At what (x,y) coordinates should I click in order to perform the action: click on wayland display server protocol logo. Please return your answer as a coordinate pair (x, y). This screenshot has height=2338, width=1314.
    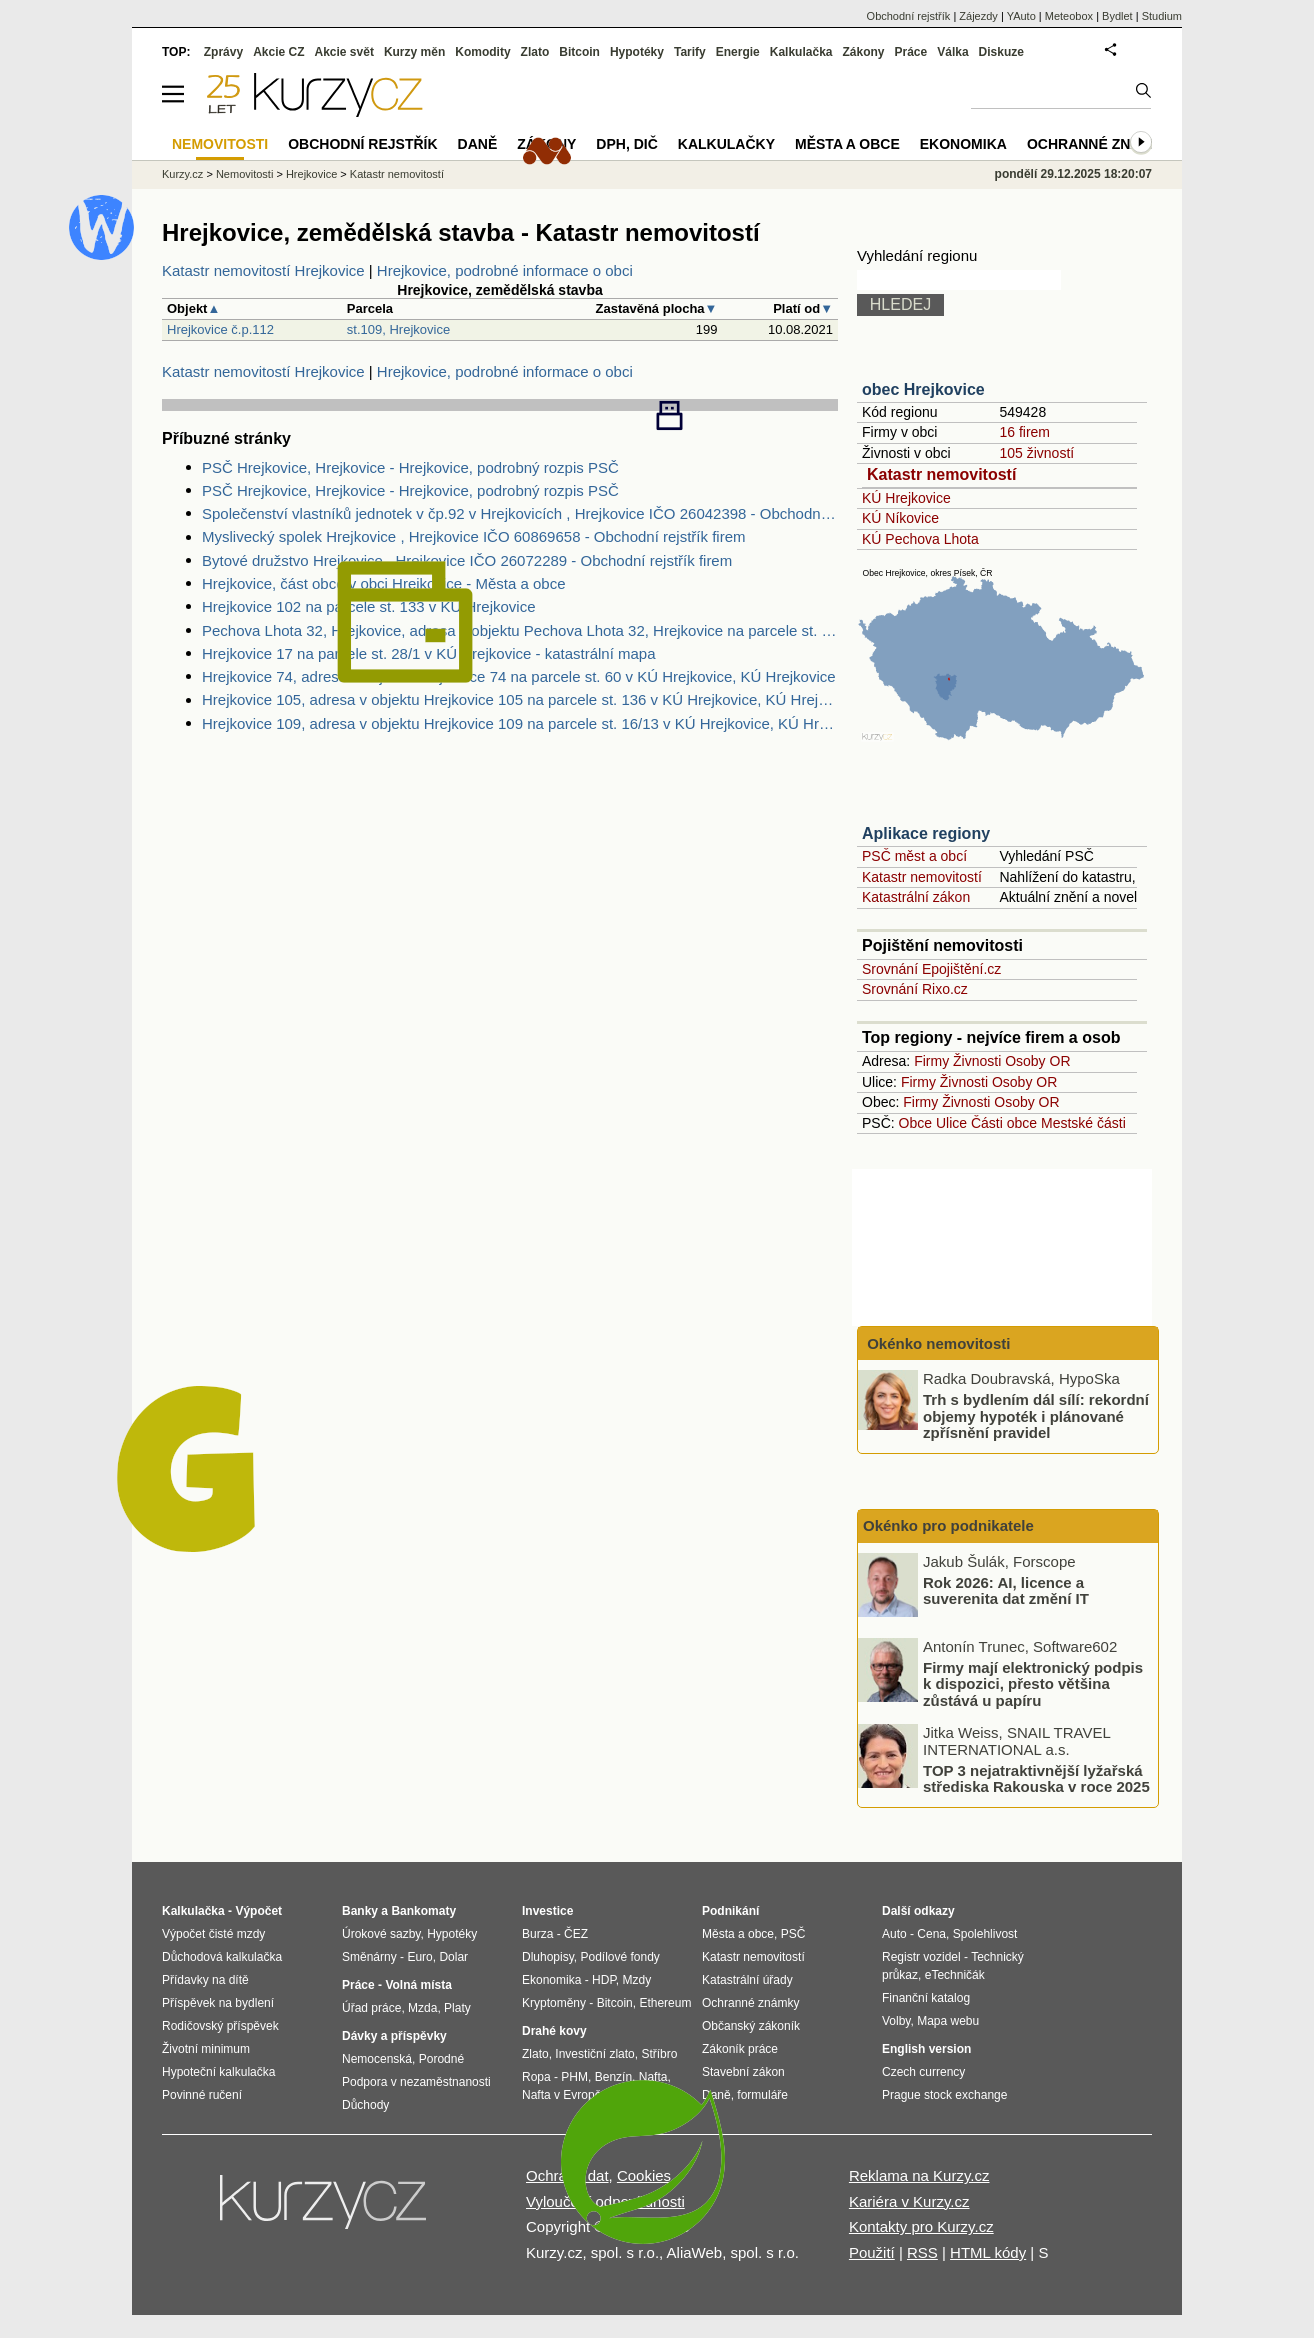
    Looking at the image, I should click on (101, 227).